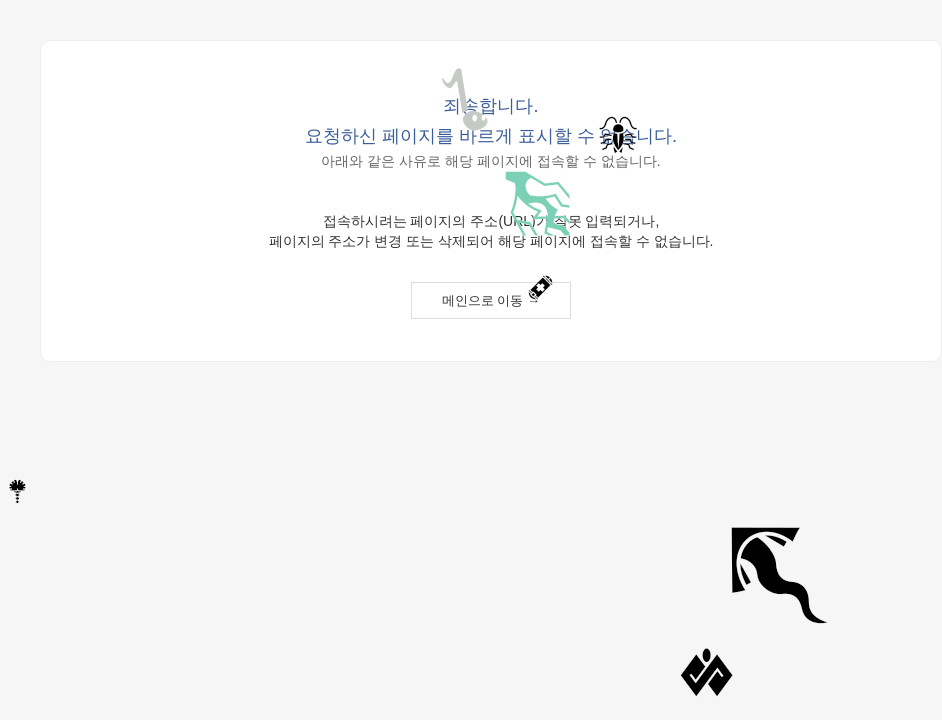 The width and height of the screenshot is (942, 720). What do you see at coordinates (466, 99) in the screenshot?
I see `access otamatone or novelty instrument sounds` at bounding box center [466, 99].